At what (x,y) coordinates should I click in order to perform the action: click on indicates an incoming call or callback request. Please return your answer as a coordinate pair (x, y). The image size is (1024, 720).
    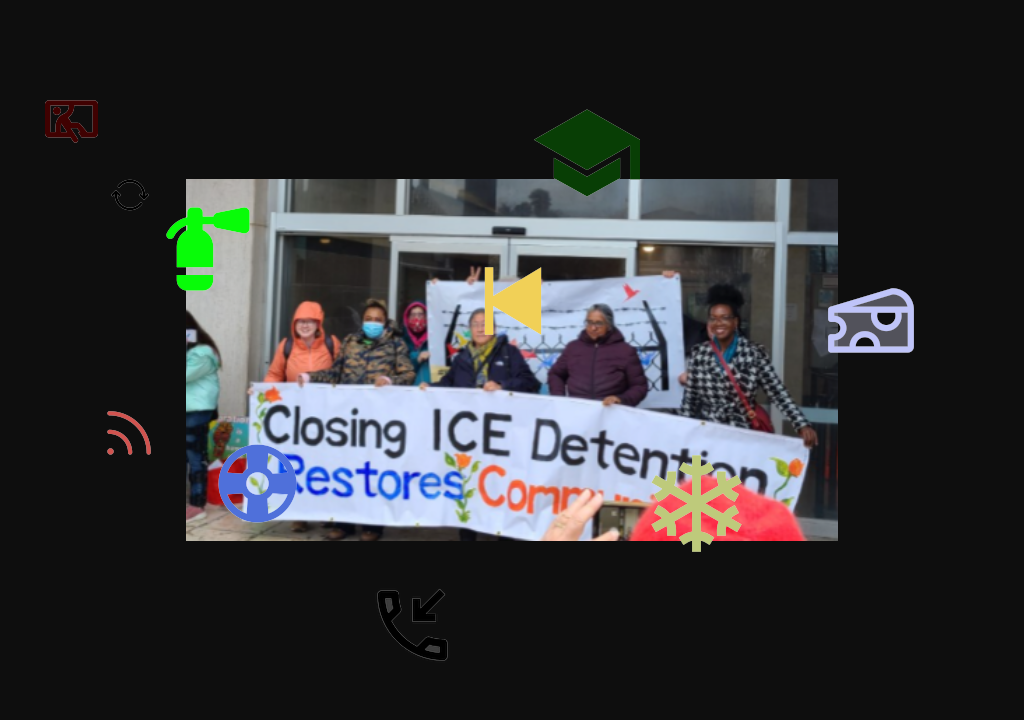
    Looking at the image, I should click on (412, 625).